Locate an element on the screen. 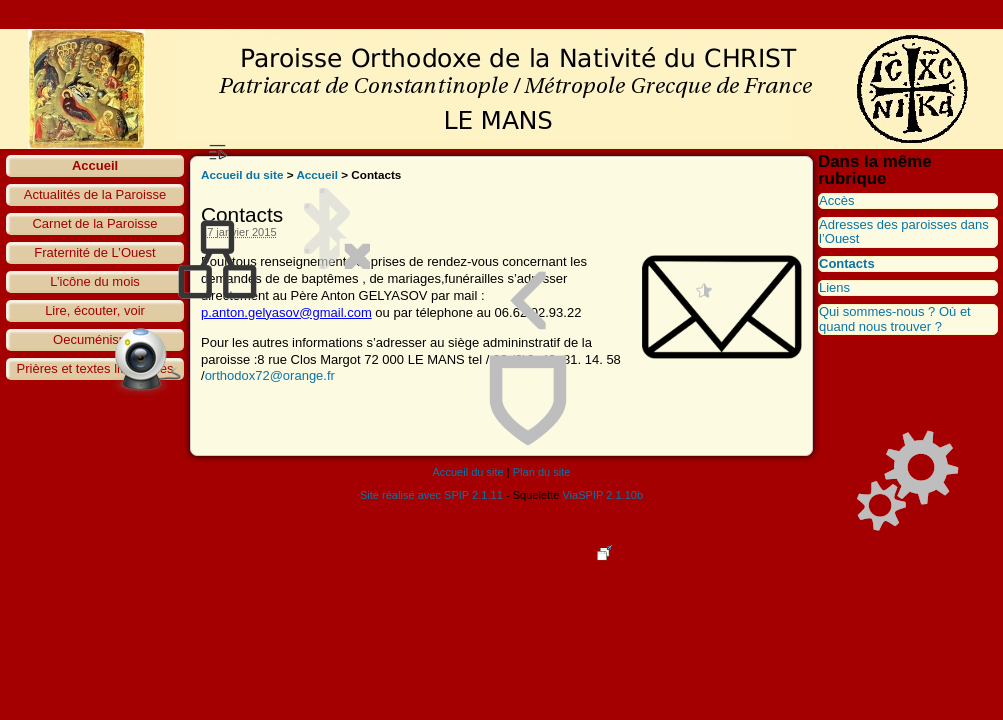 Image resolution: width=1003 pixels, height=720 pixels. indicates low security status is located at coordinates (528, 400).